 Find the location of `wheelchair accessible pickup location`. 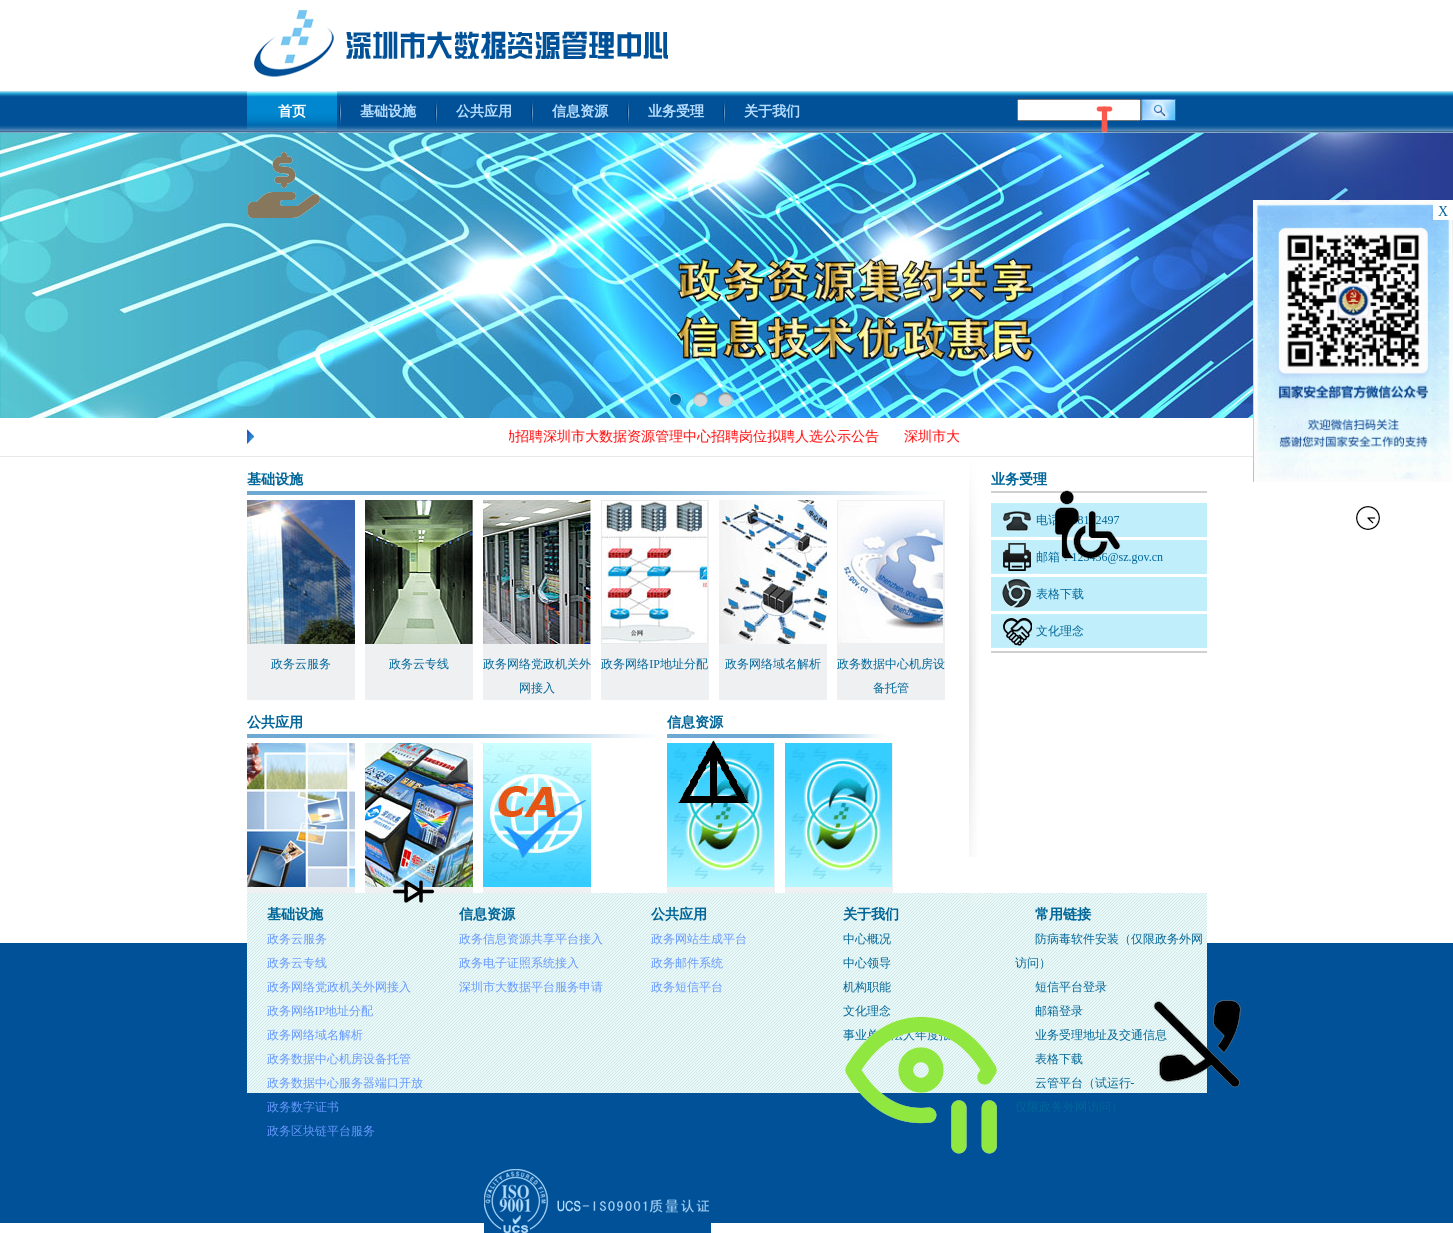

wheelchair accessible pickup location is located at coordinates (1085, 524).